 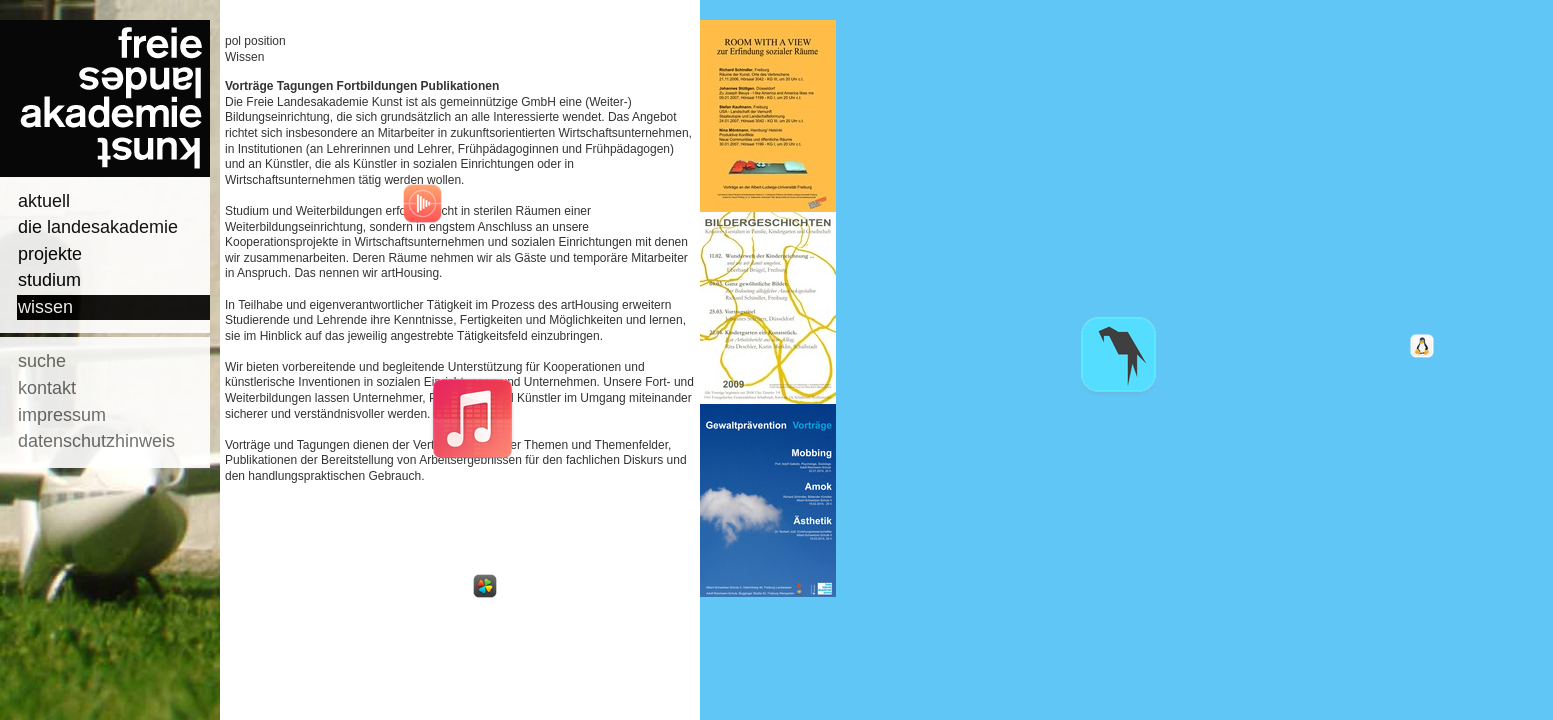 I want to click on launch playonlinux to run windows applications, so click(x=485, y=586).